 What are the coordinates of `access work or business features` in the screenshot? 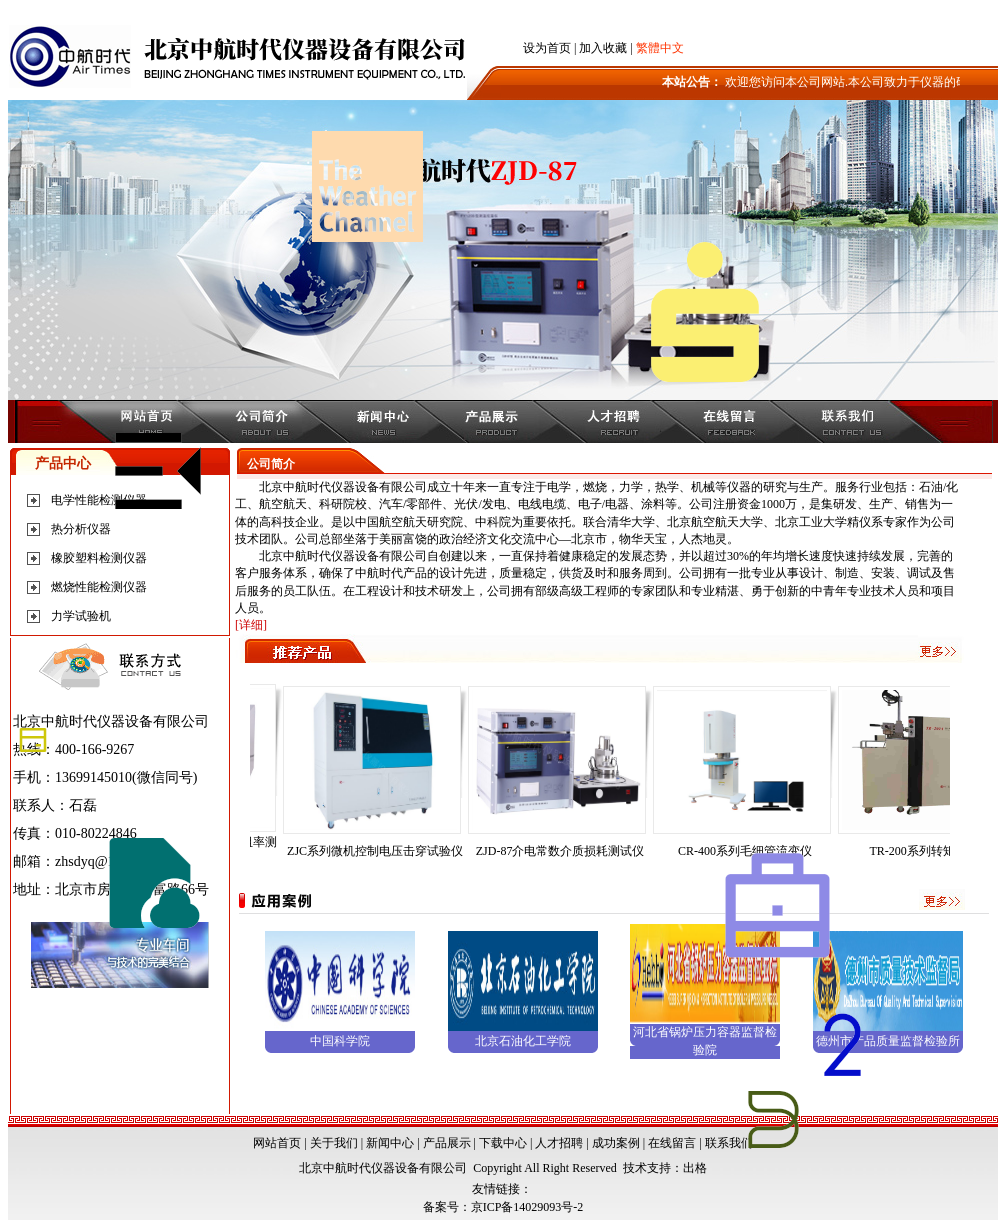 It's located at (777, 910).